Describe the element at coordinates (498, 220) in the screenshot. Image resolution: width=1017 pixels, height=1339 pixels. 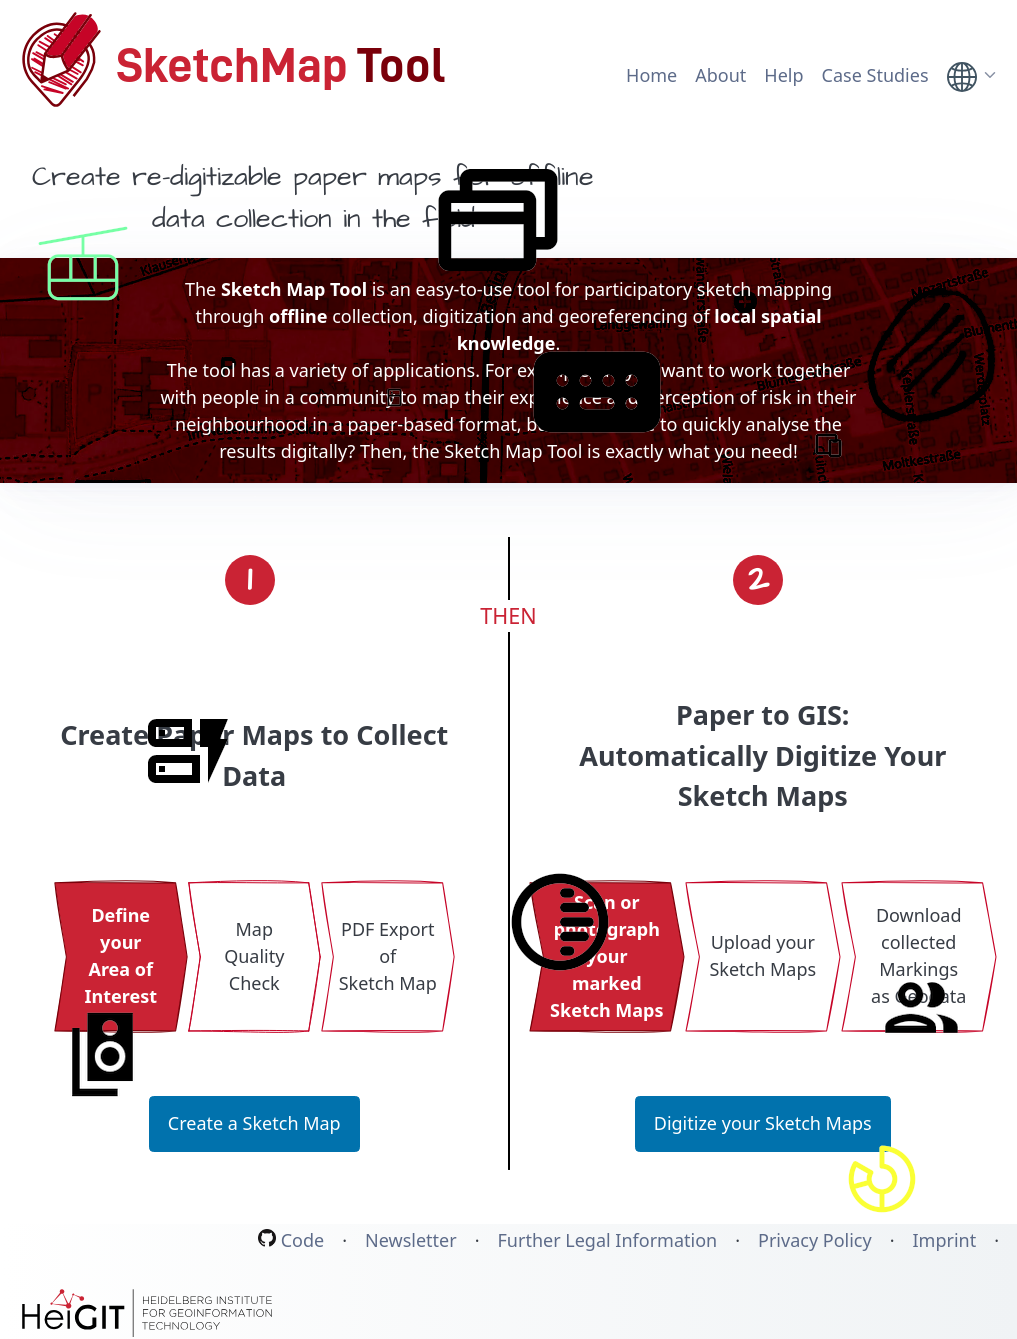
I see `view open browser windows` at that location.